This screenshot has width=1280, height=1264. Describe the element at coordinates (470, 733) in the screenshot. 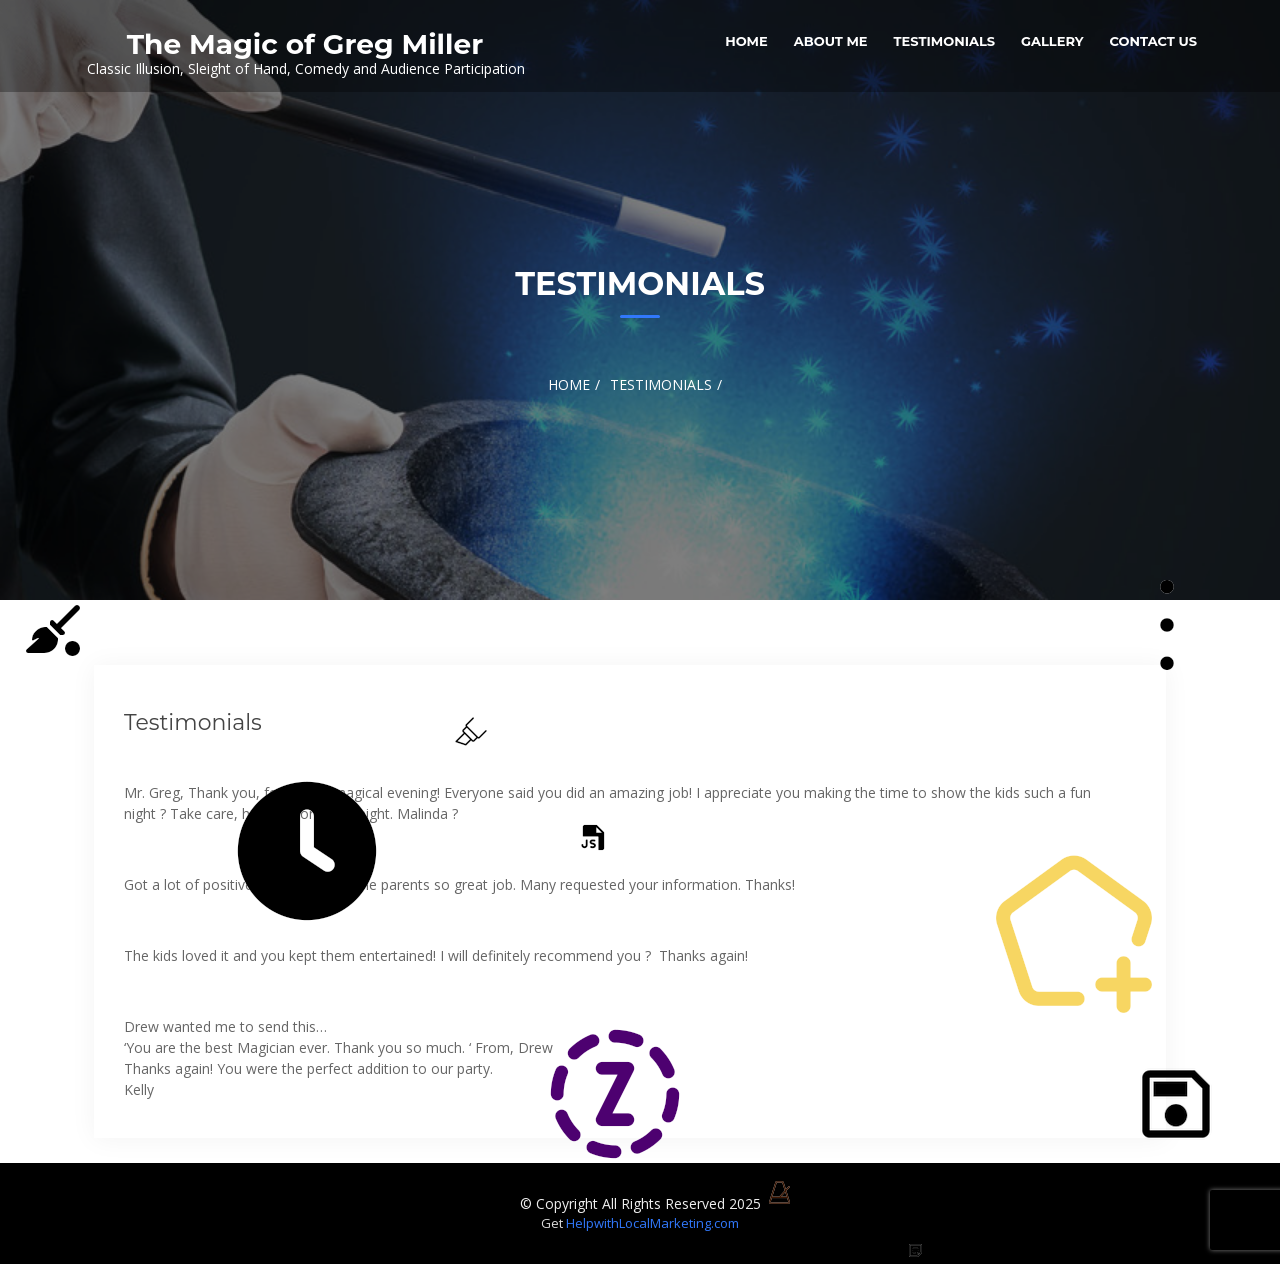

I see `highlight or mark selected text` at that location.